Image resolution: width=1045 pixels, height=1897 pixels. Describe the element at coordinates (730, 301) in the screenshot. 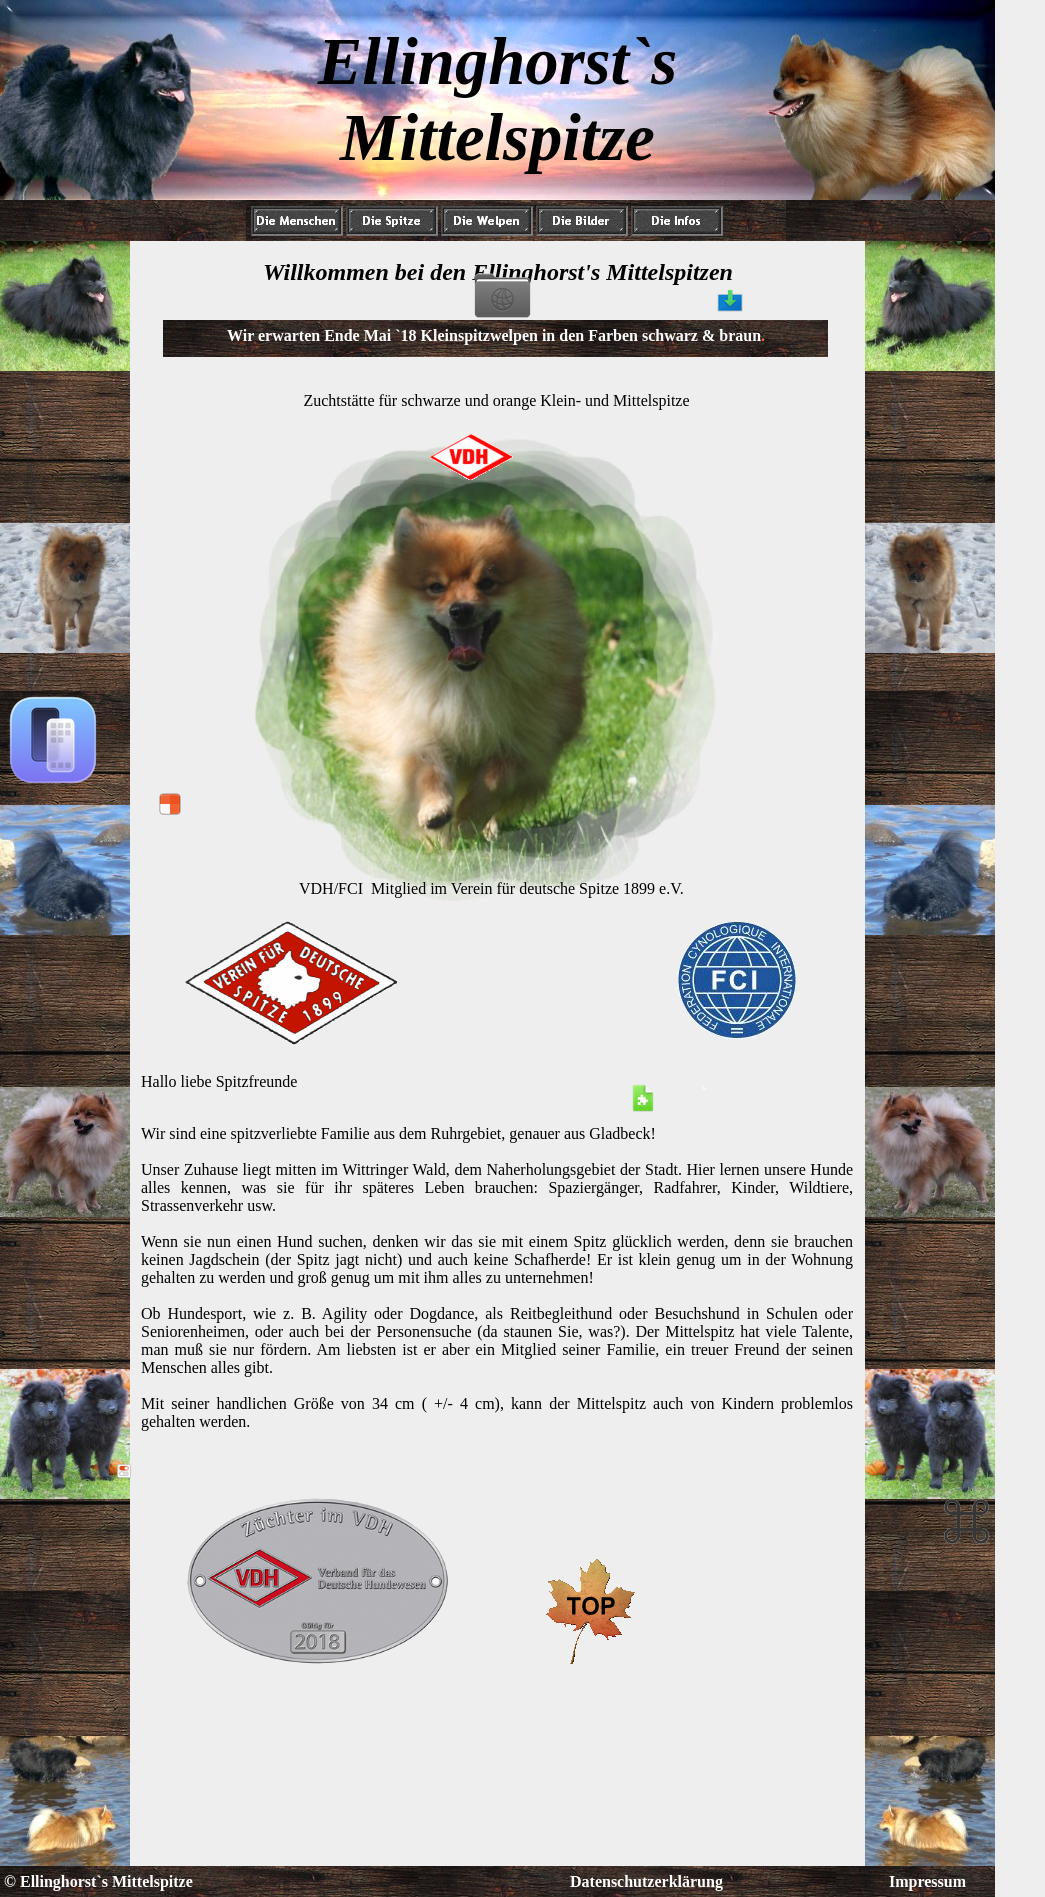

I see `download or install a software package` at that location.